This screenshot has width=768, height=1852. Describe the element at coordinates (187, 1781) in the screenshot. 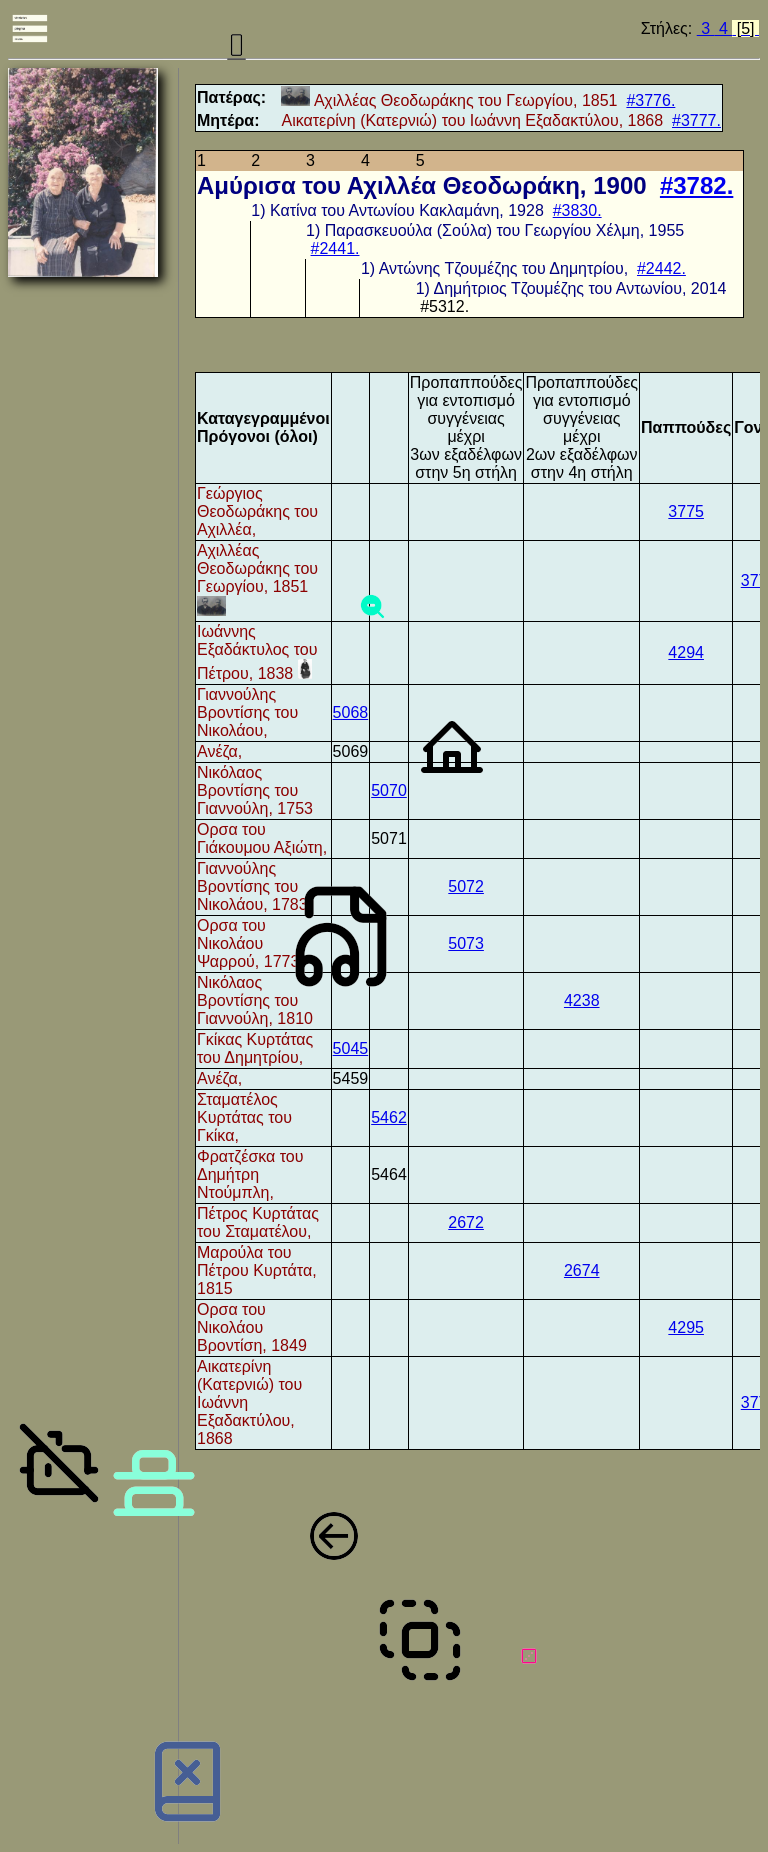

I see `remove a book from your library` at that location.